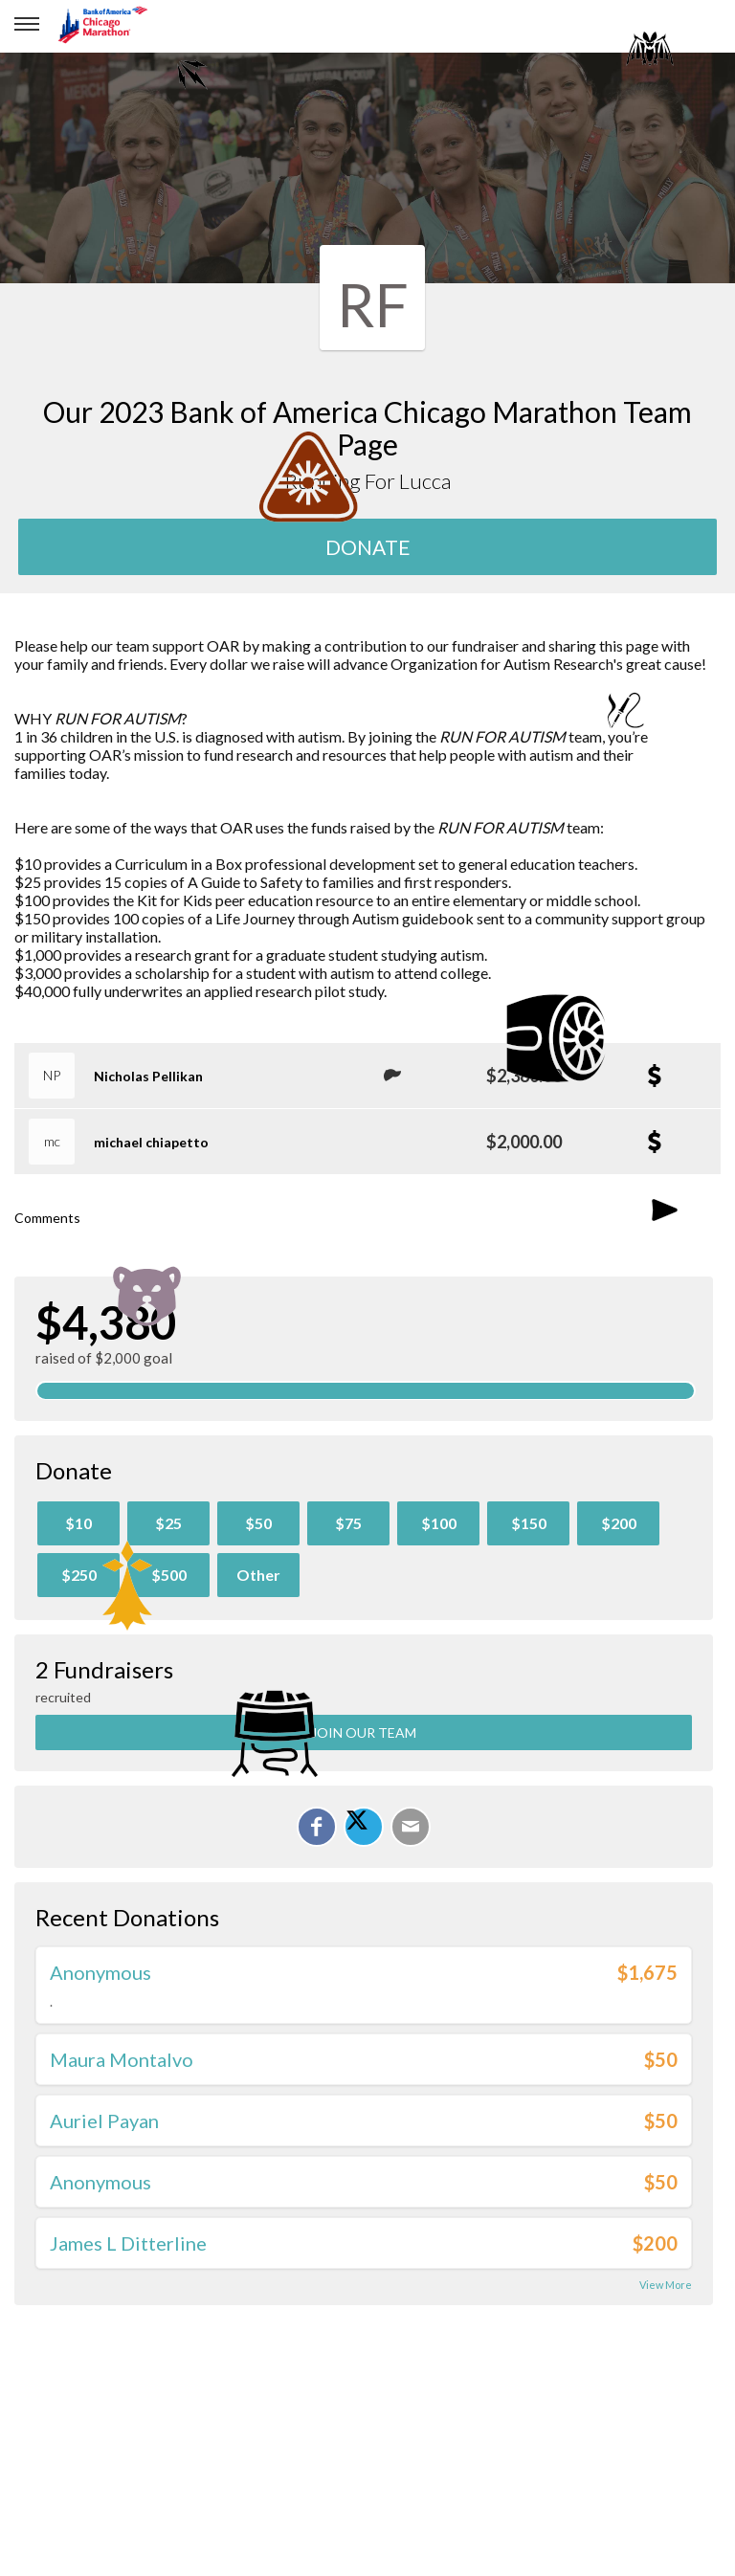  Describe the element at coordinates (556, 1038) in the screenshot. I see `access turbine or engine controls` at that location.